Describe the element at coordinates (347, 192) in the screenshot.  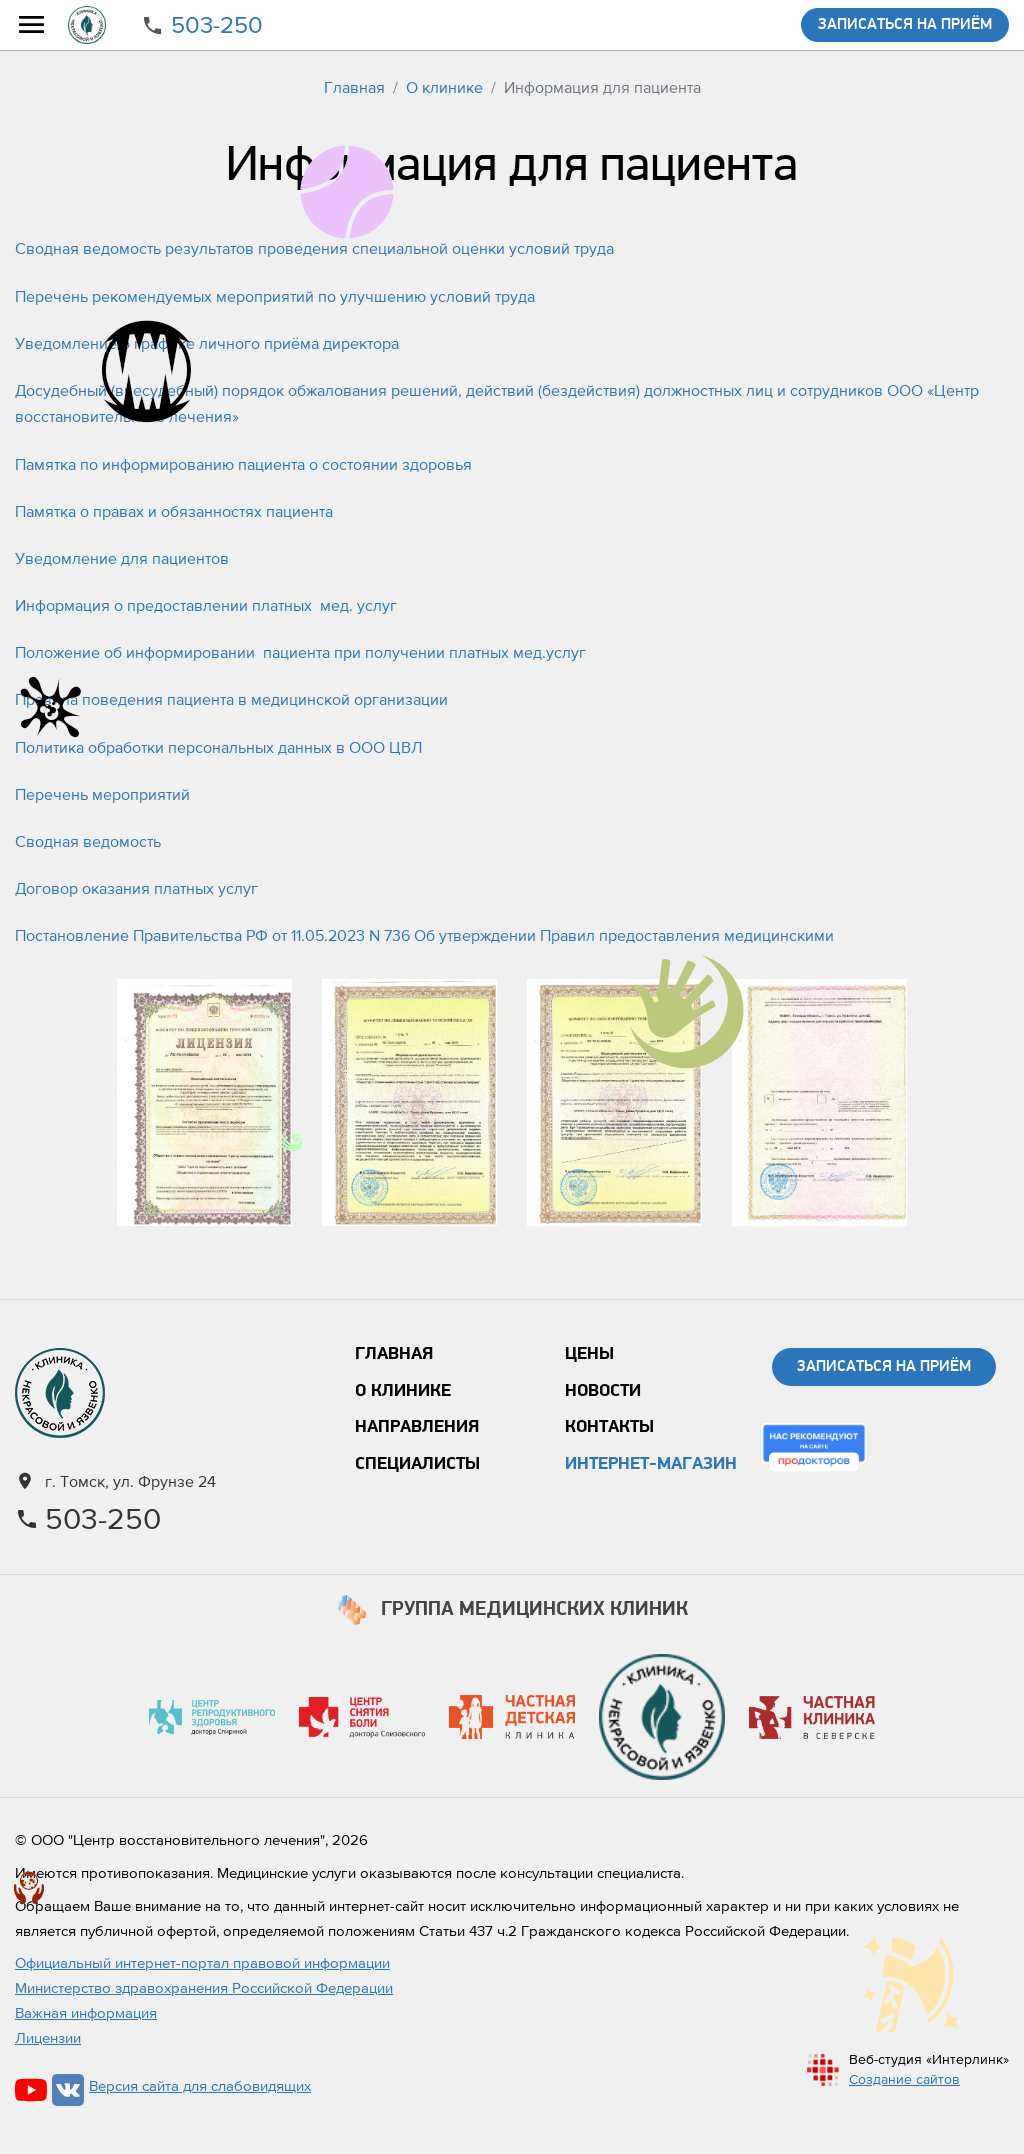
I see `access tennis or sports-related features` at that location.